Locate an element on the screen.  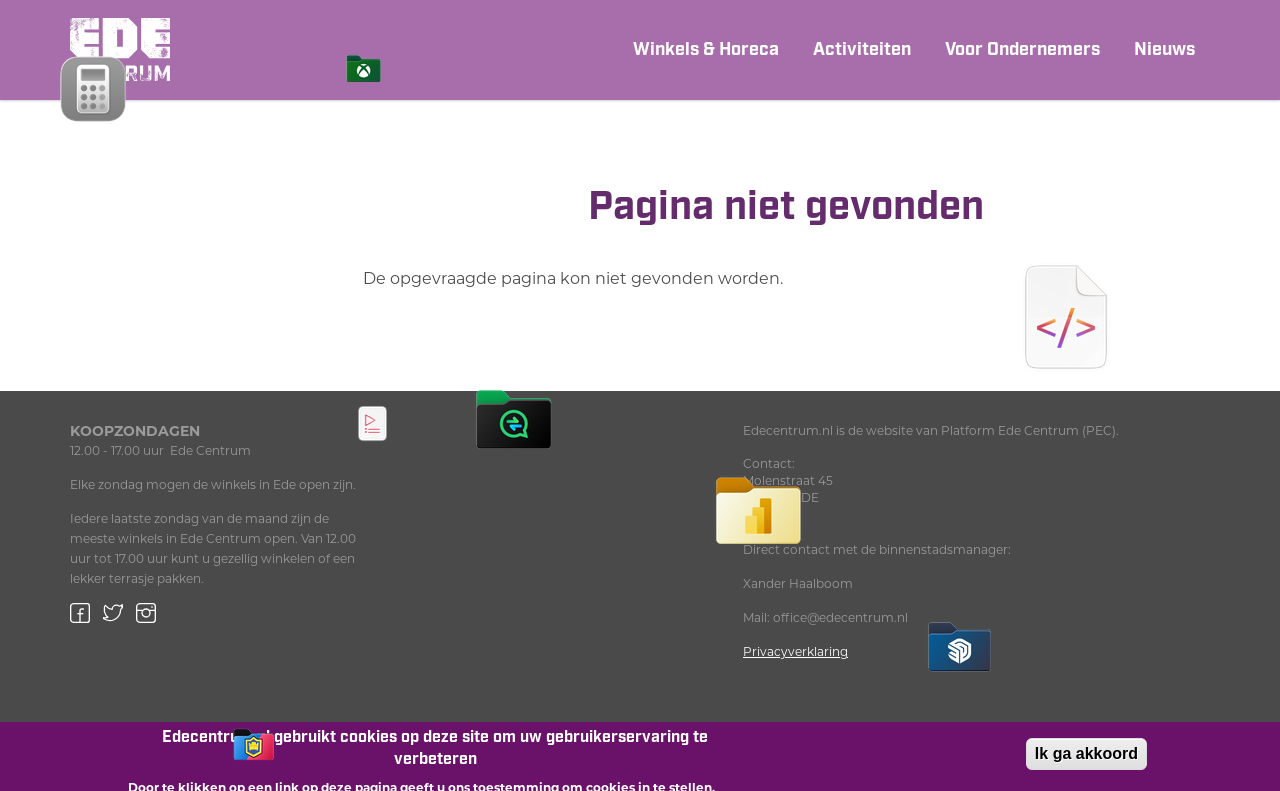
open folder containing Power BI files is located at coordinates (758, 513).